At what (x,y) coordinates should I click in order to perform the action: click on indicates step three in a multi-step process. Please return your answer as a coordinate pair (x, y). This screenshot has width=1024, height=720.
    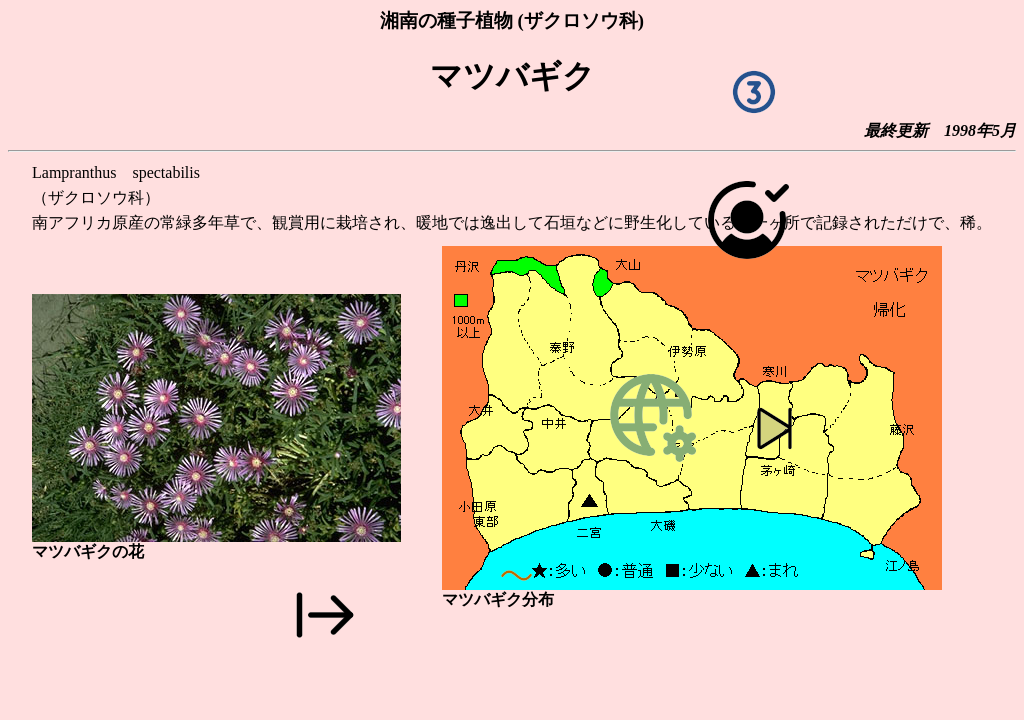
    Looking at the image, I should click on (754, 92).